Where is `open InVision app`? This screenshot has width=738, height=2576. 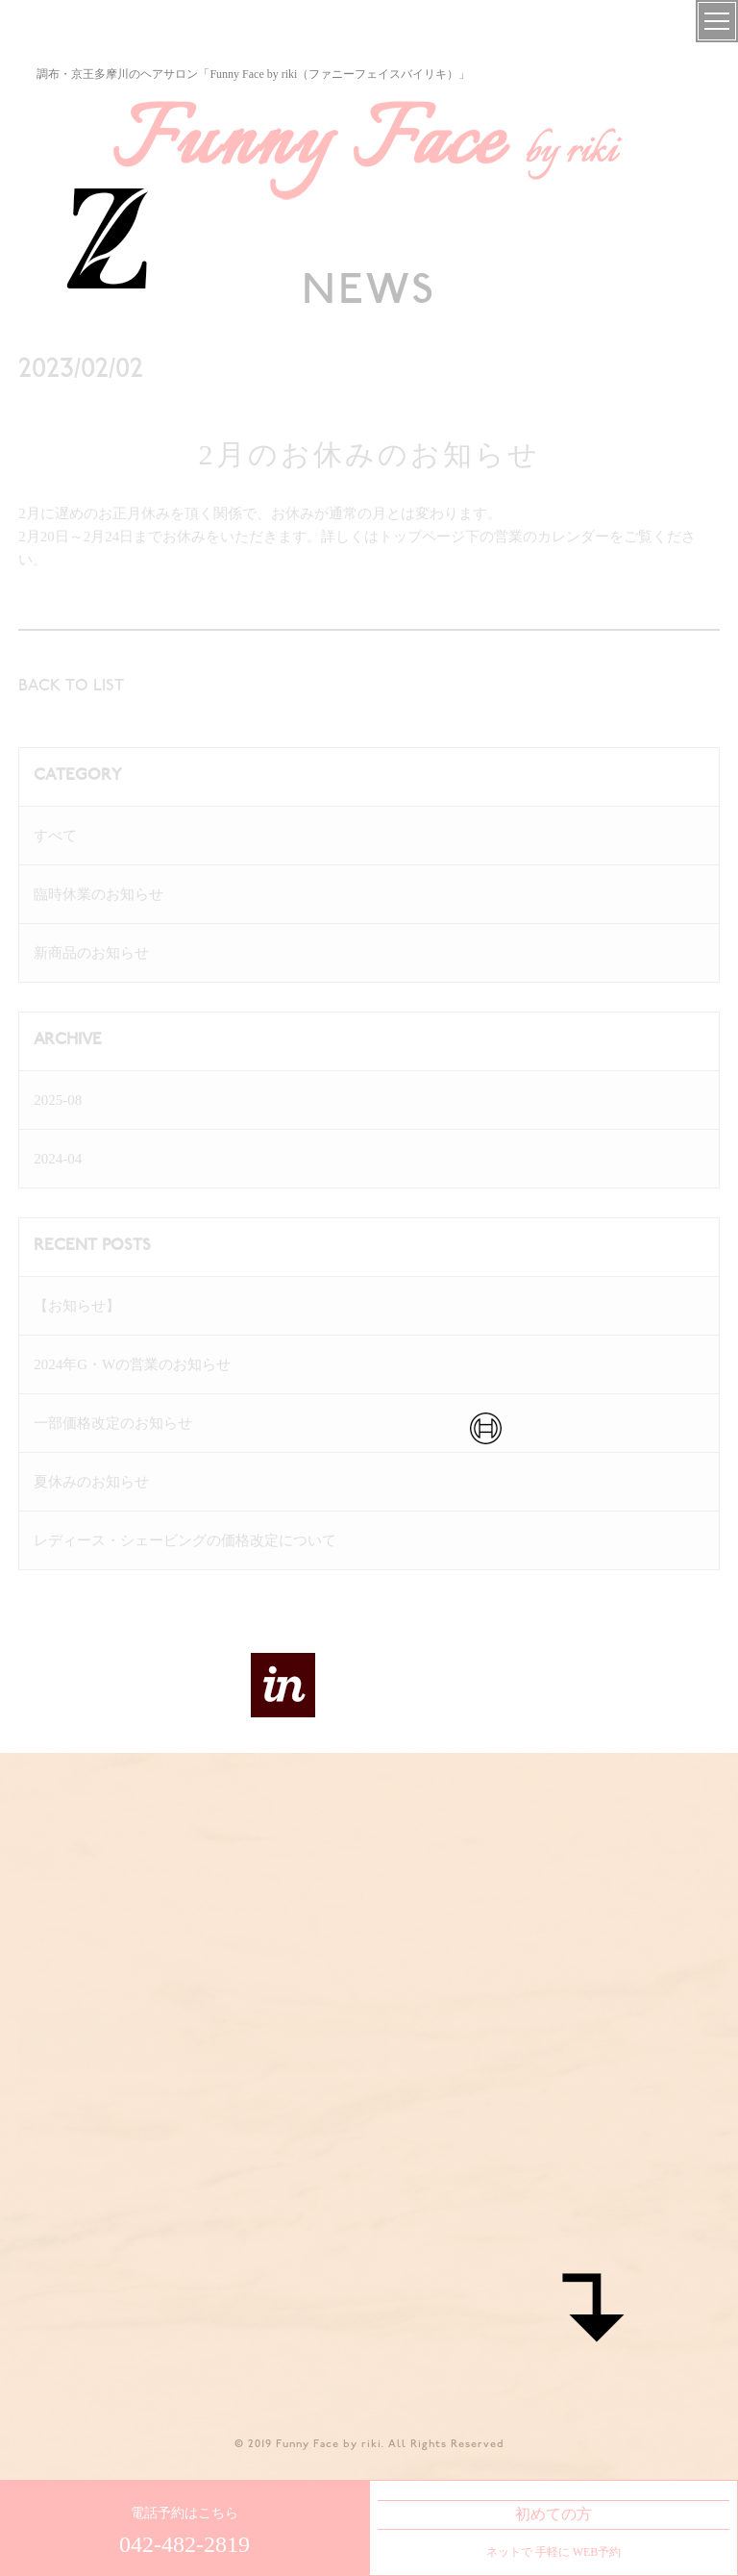 open InVision app is located at coordinates (283, 1685).